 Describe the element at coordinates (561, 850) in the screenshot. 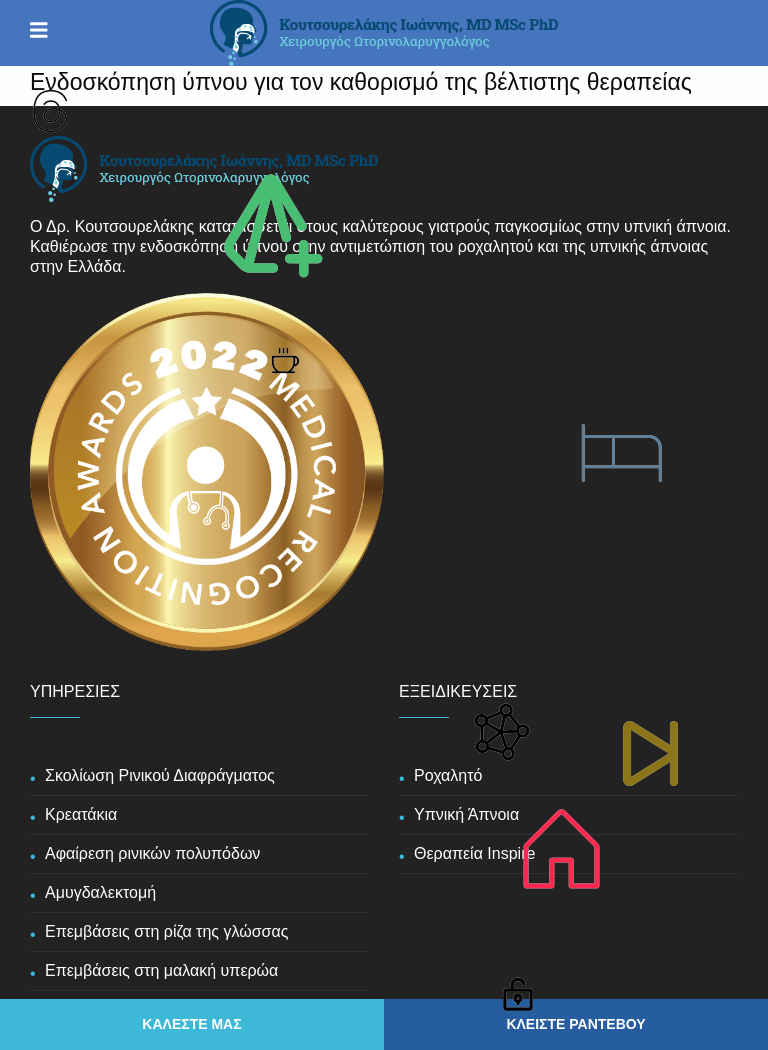

I see `navigate to home screen` at that location.